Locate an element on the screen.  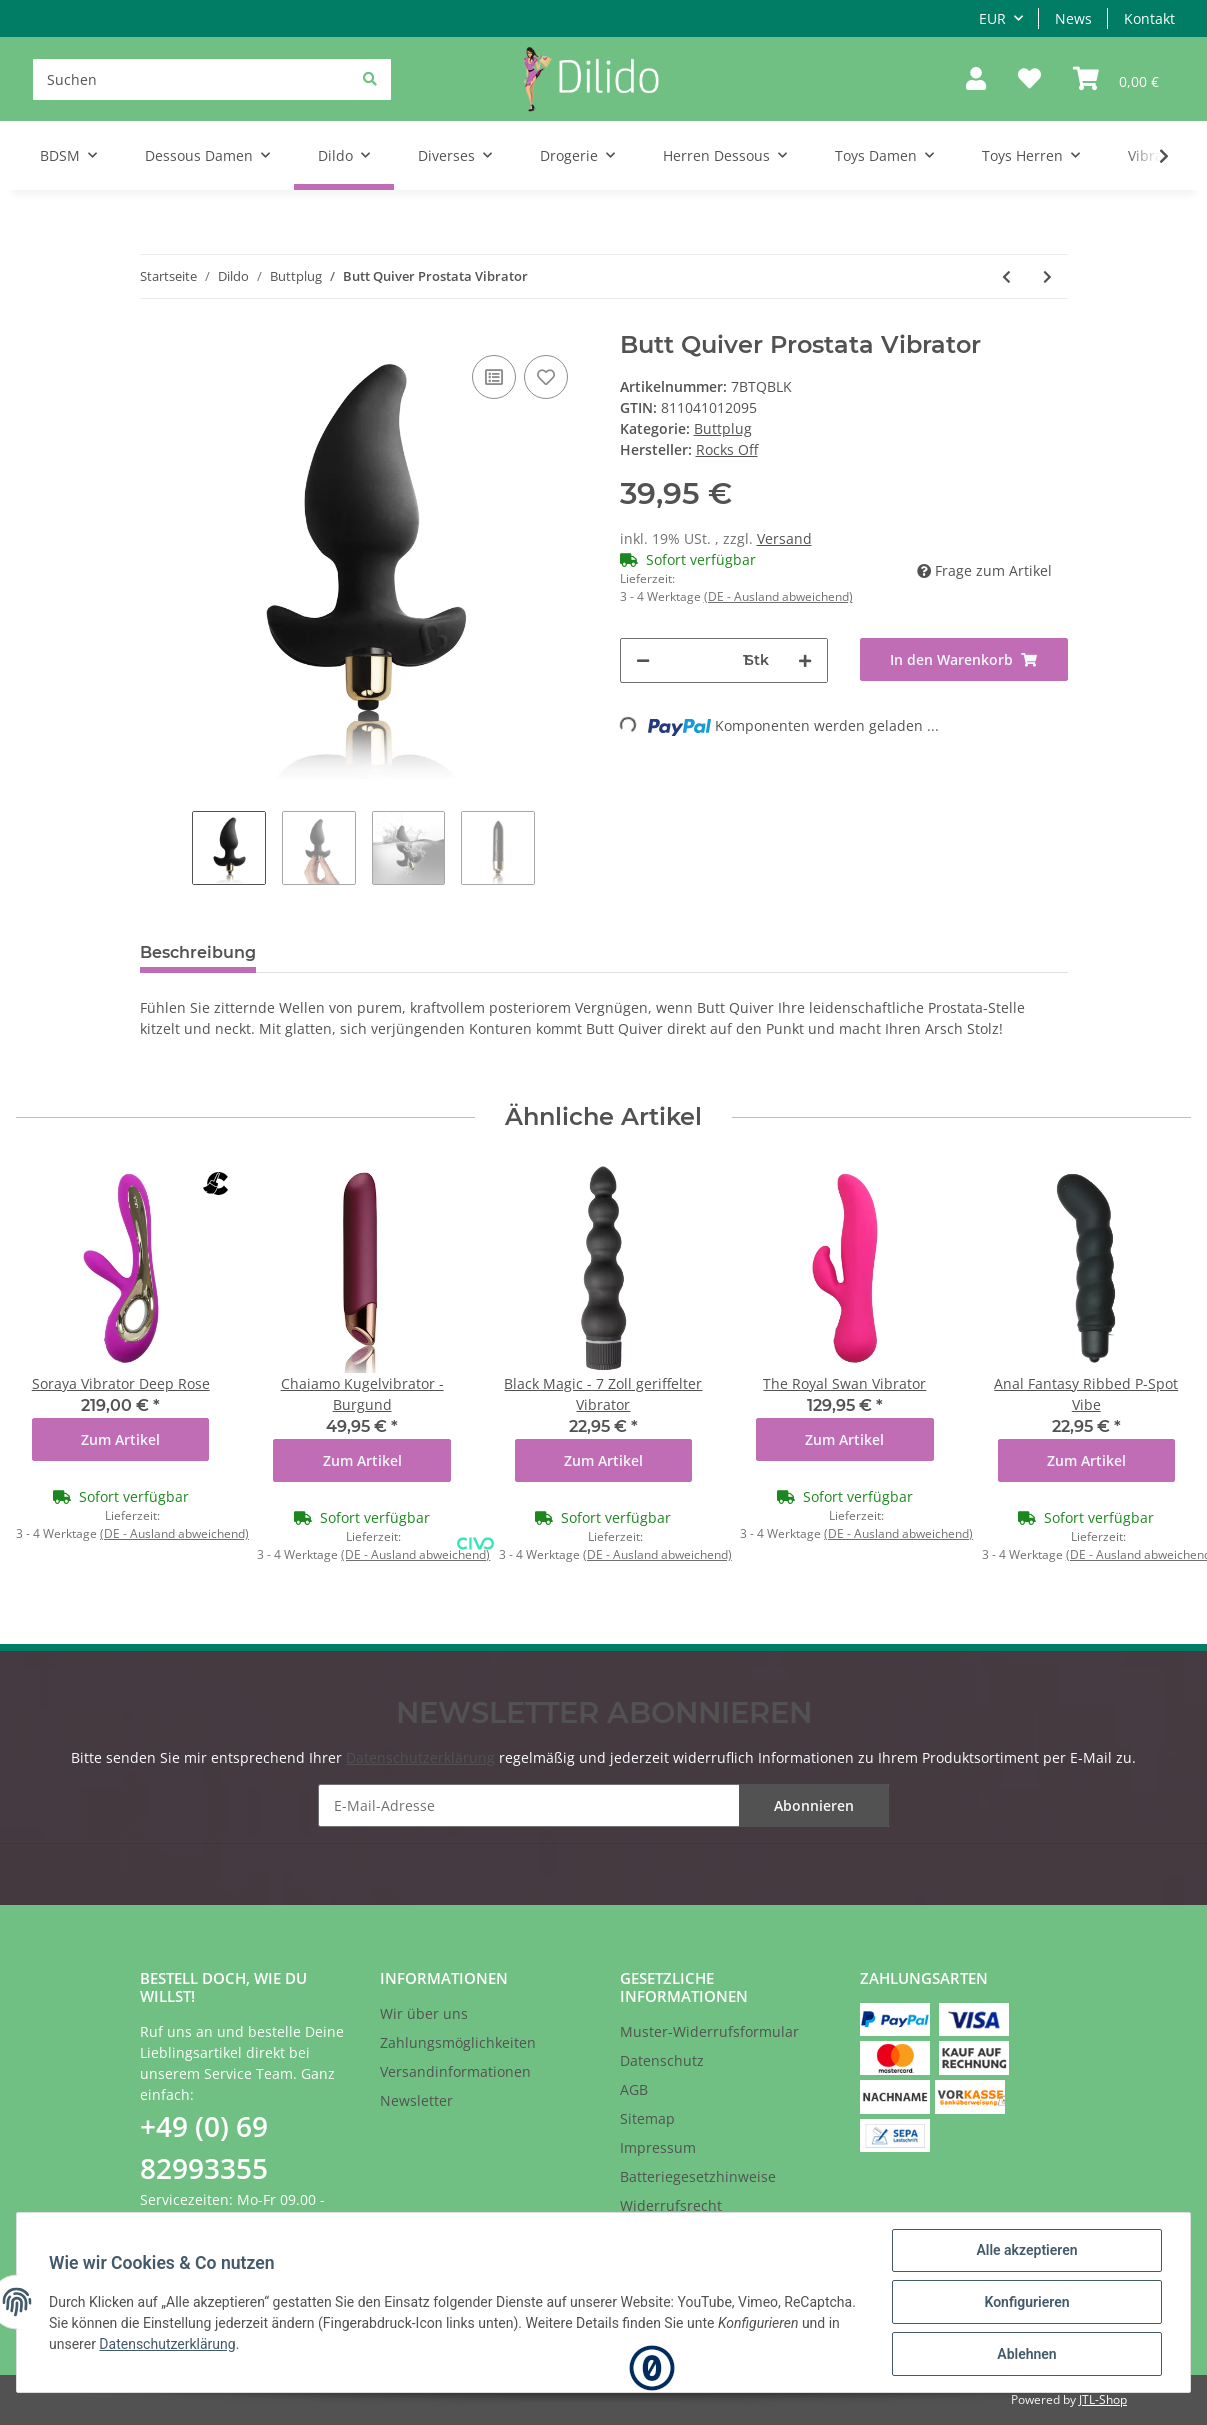
open CCleaner application is located at coordinates (215, 1183).